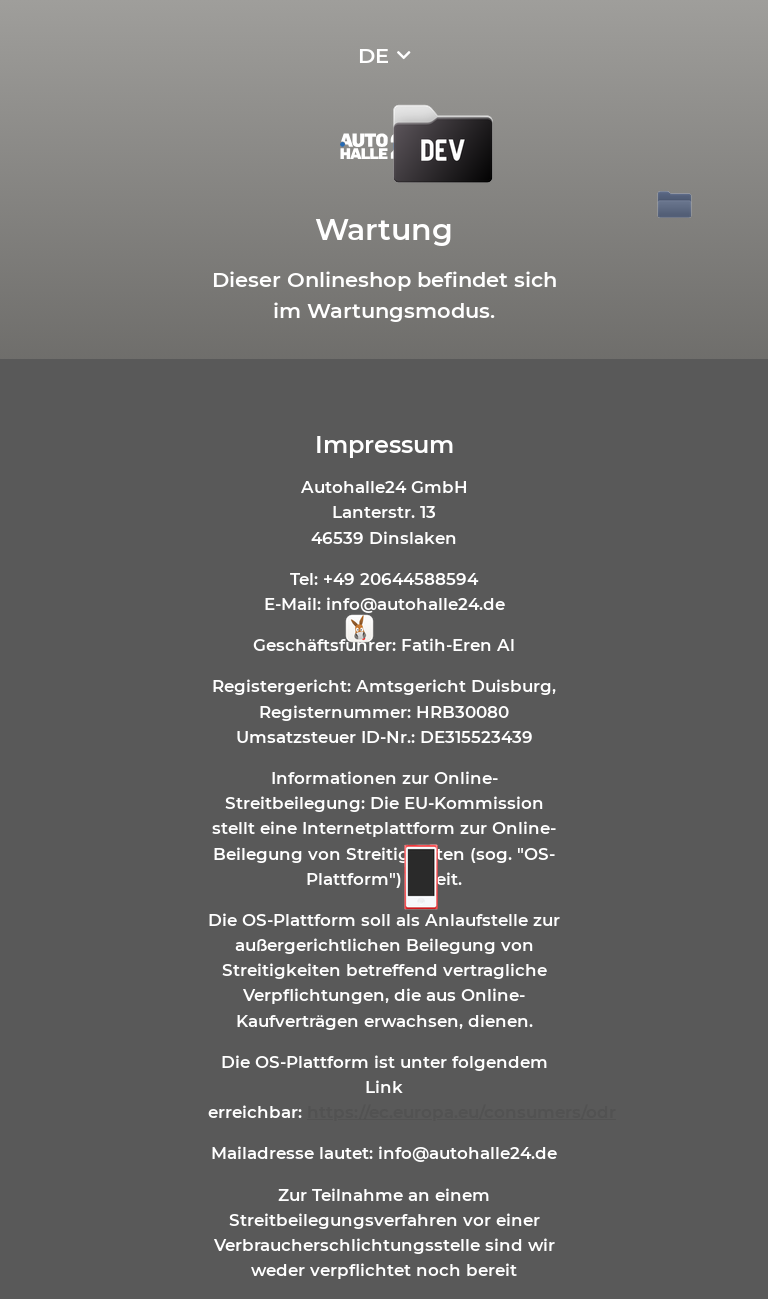 This screenshot has height=1299, width=768. What do you see at coordinates (421, 877) in the screenshot?
I see `iPod nano device in red` at bounding box center [421, 877].